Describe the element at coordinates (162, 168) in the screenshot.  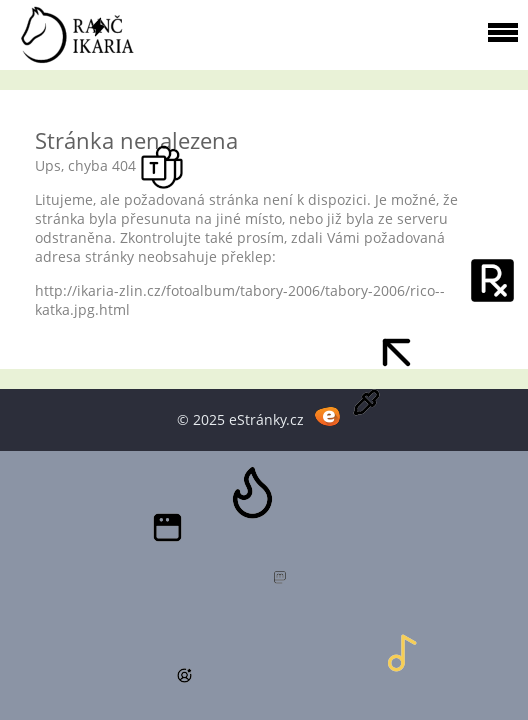
I see `open microsoft teams` at that location.